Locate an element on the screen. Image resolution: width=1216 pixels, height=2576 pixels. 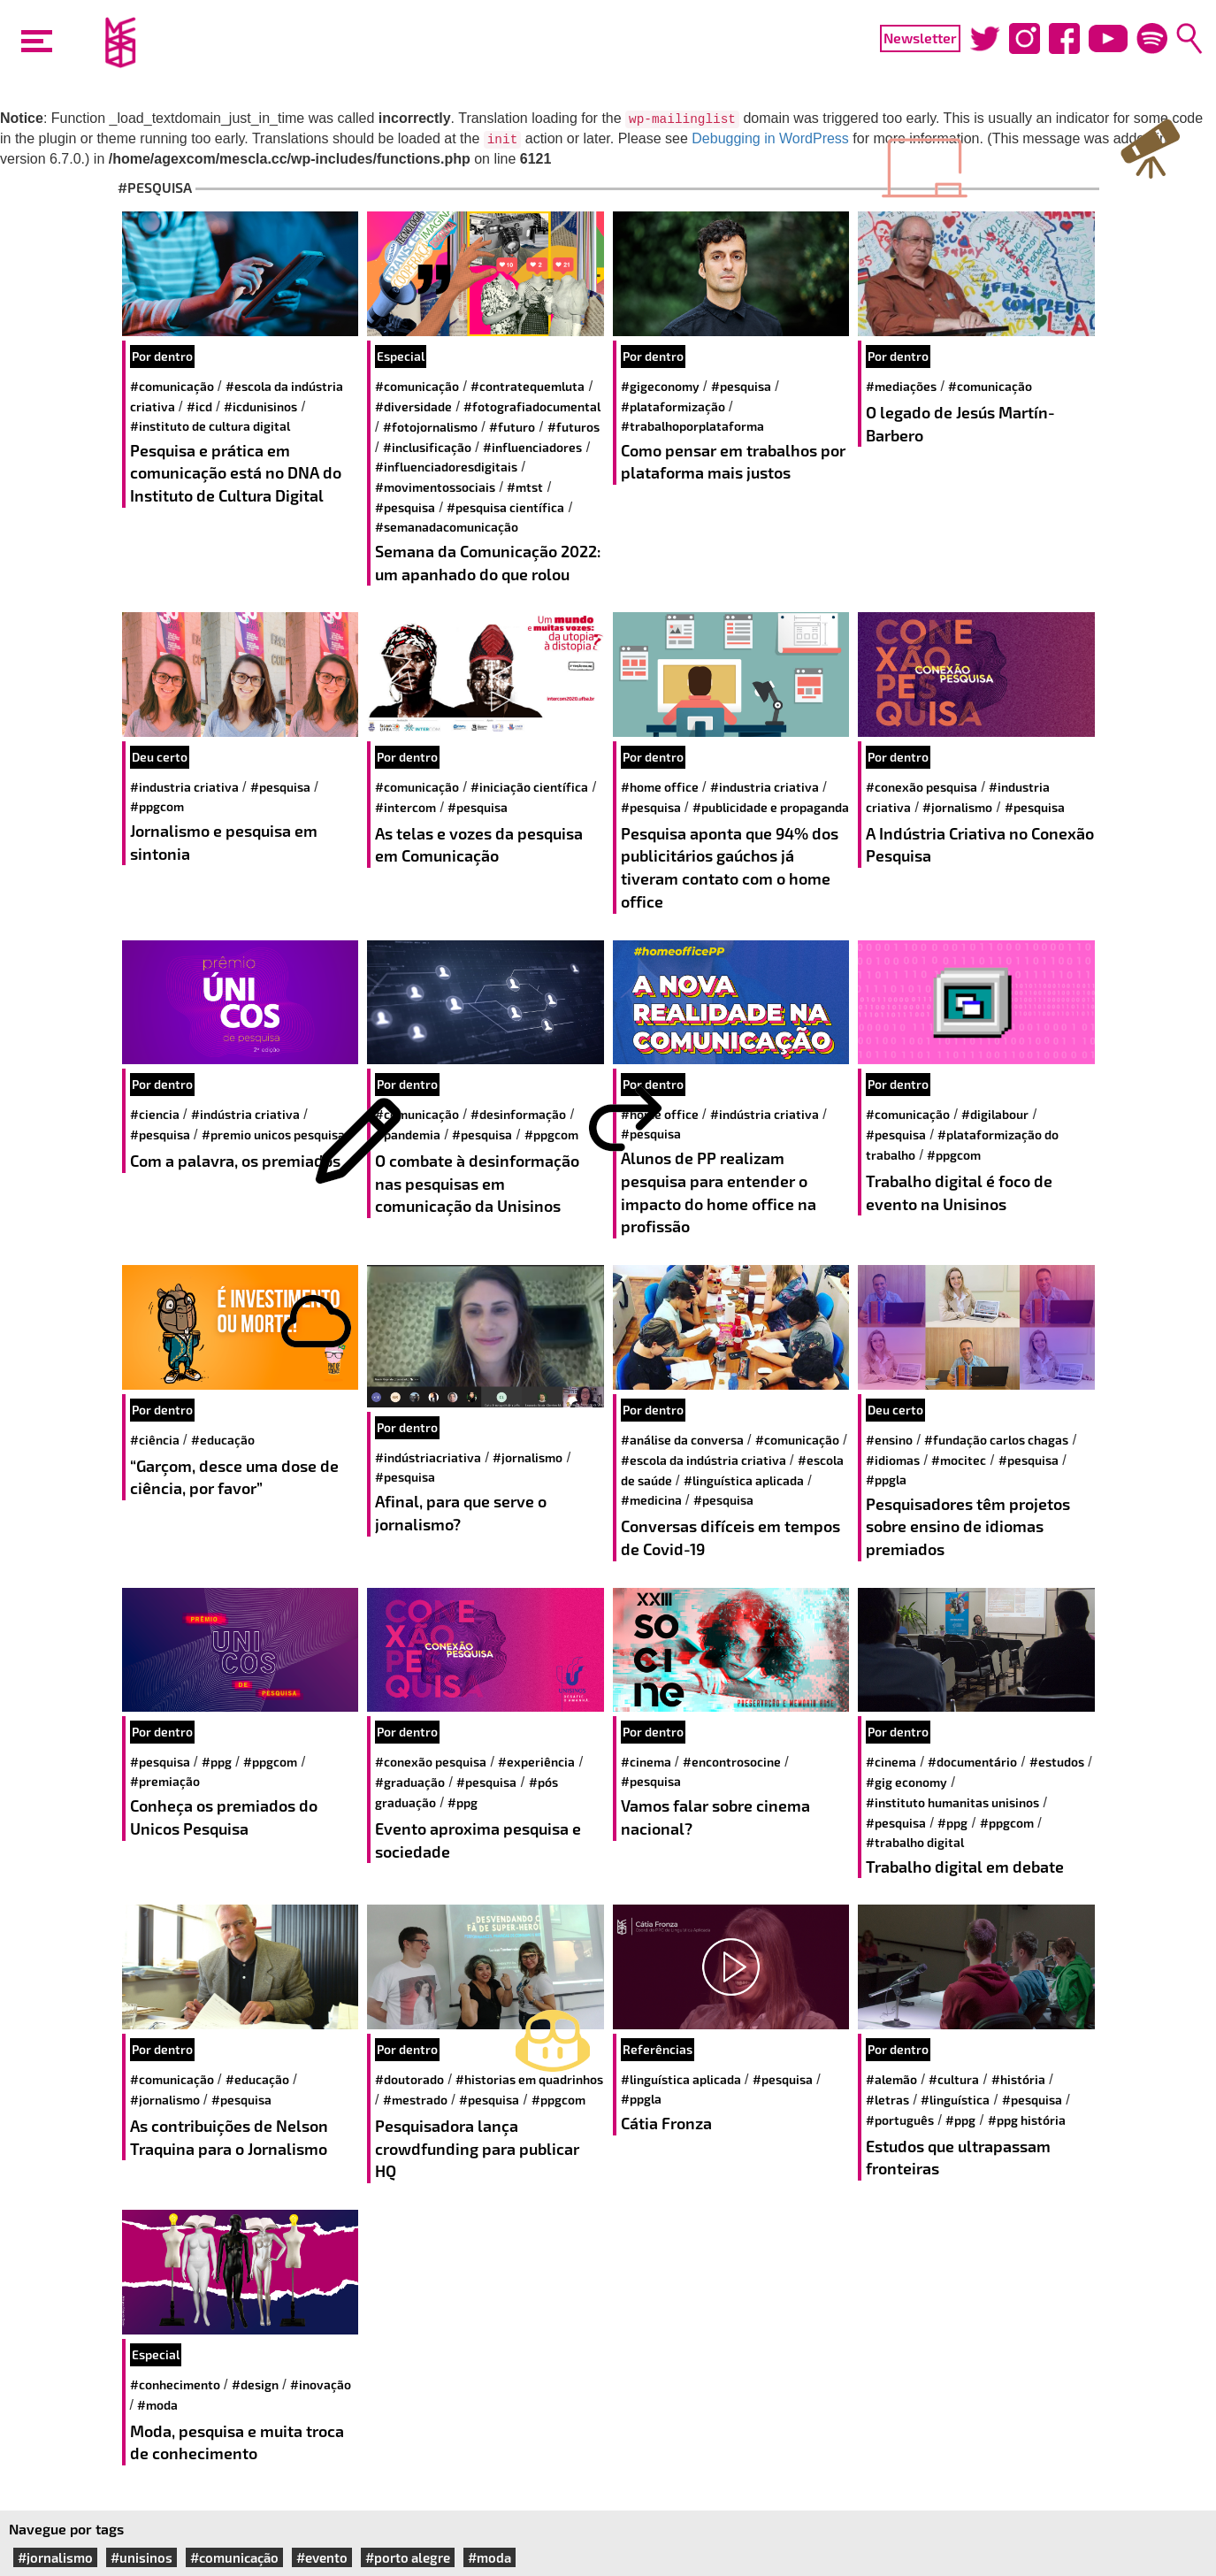
explore or discover new content is located at coordinates (1151, 148).